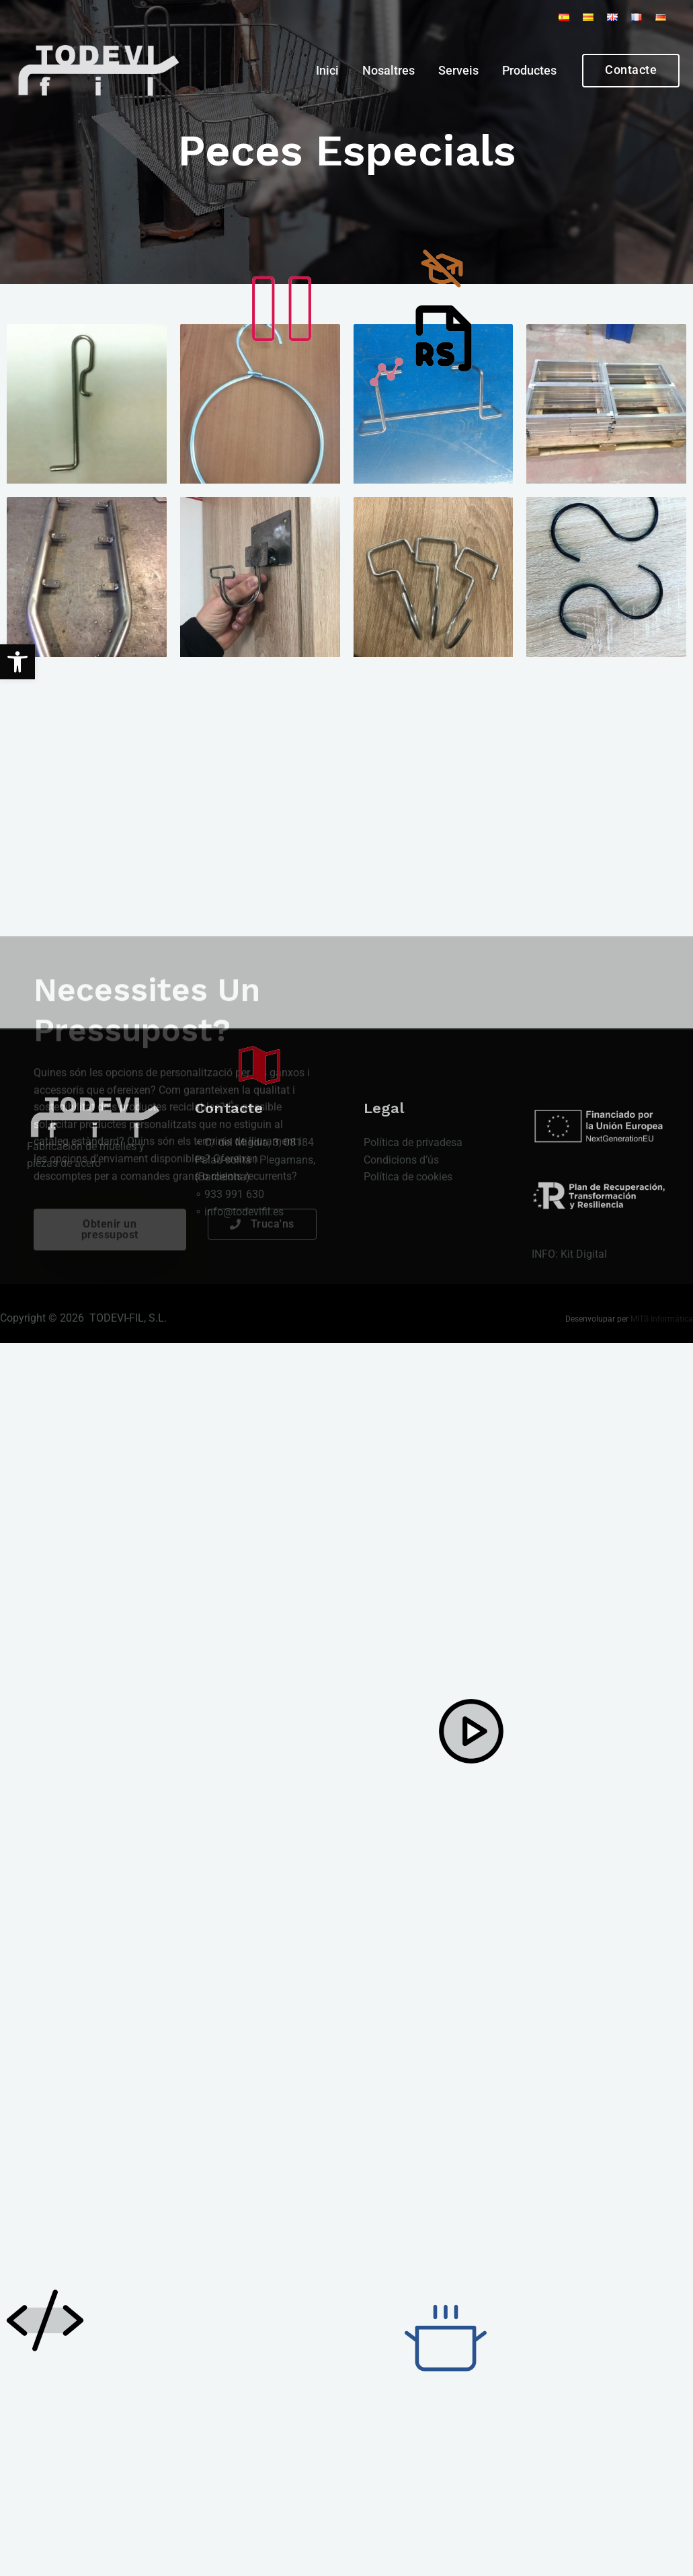 This screenshot has width=693, height=2576. Describe the element at coordinates (282, 309) in the screenshot. I see `pause media playback` at that location.